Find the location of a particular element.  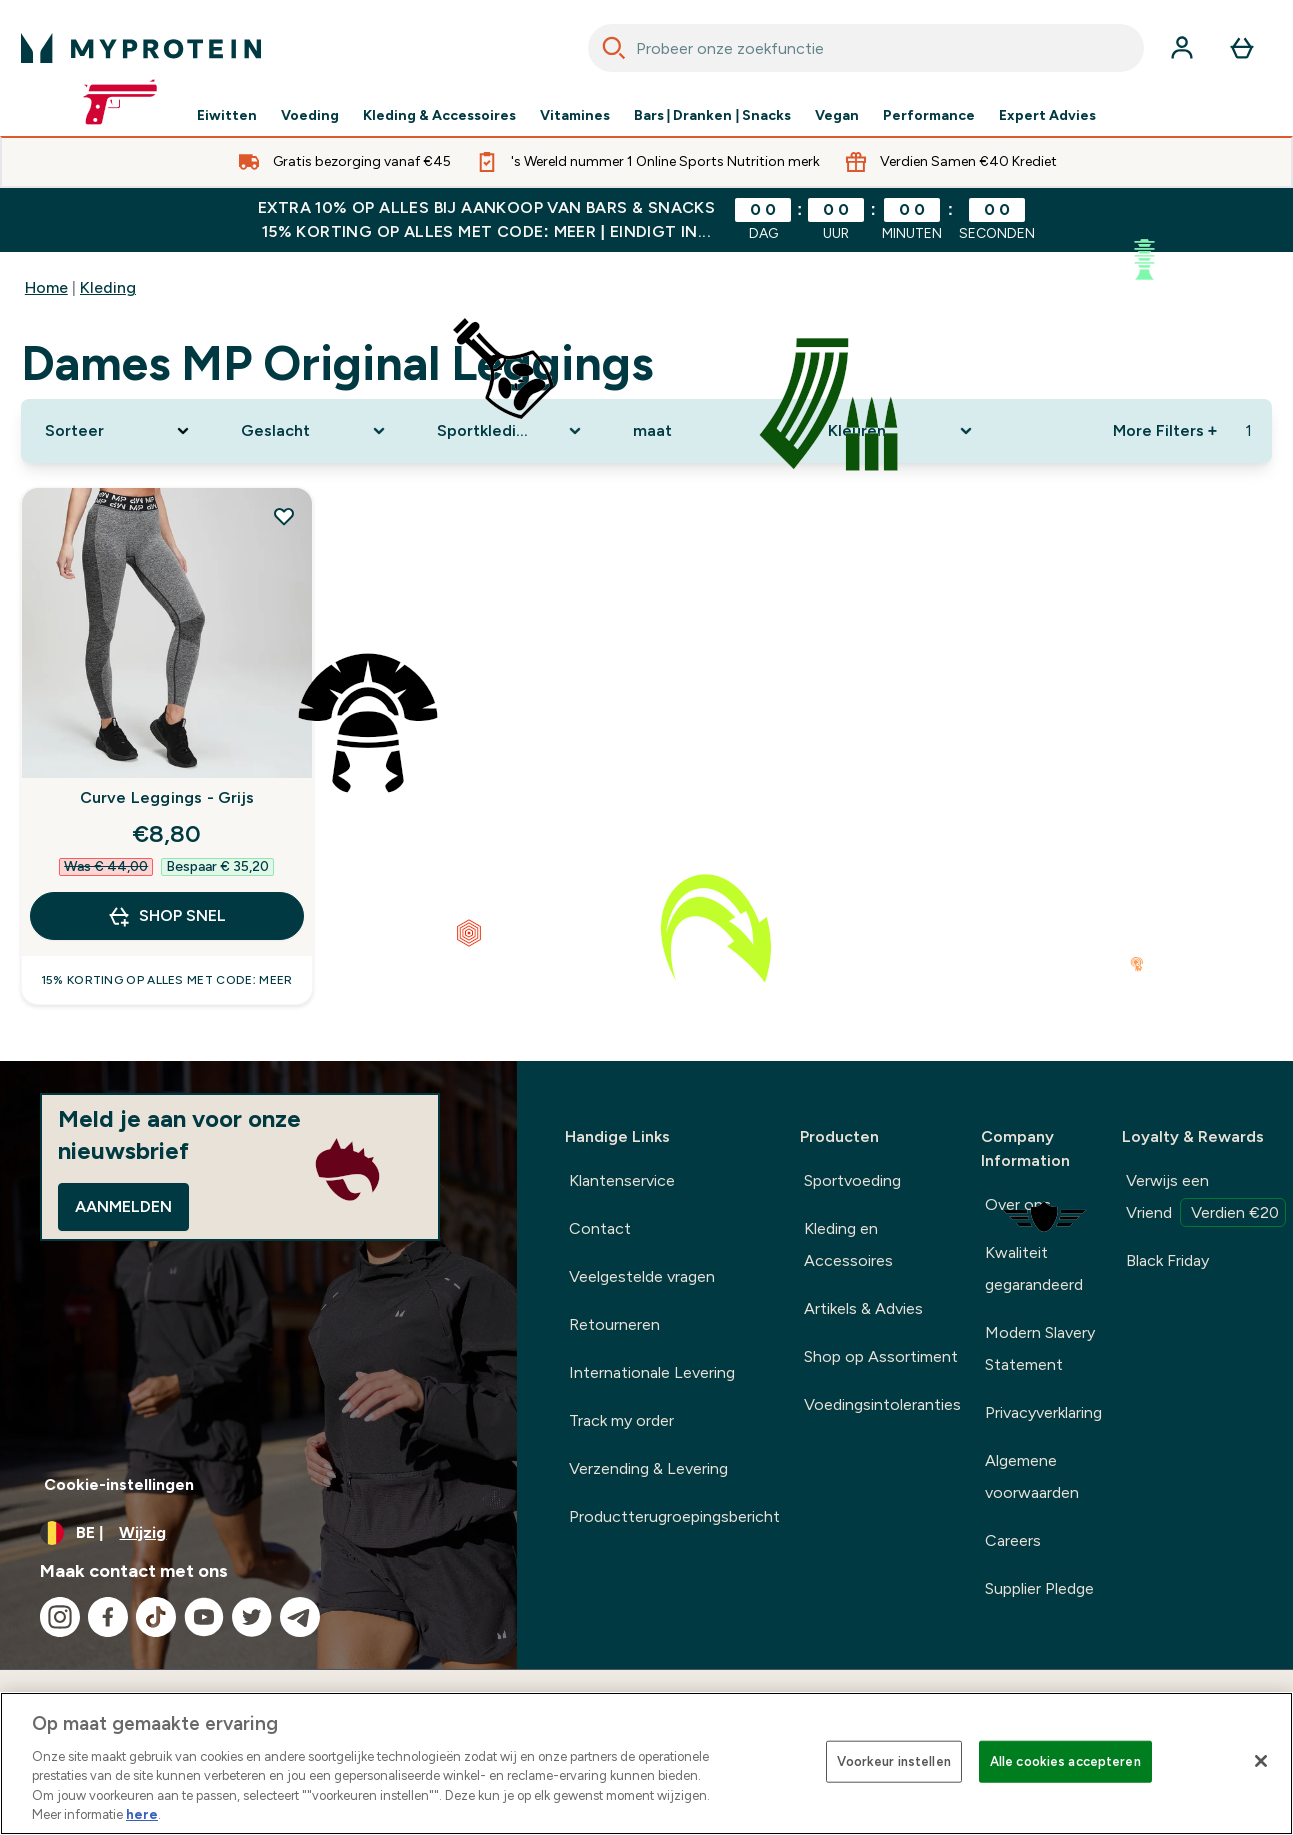

select pistol weapon in game is located at coordinates (120, 102).